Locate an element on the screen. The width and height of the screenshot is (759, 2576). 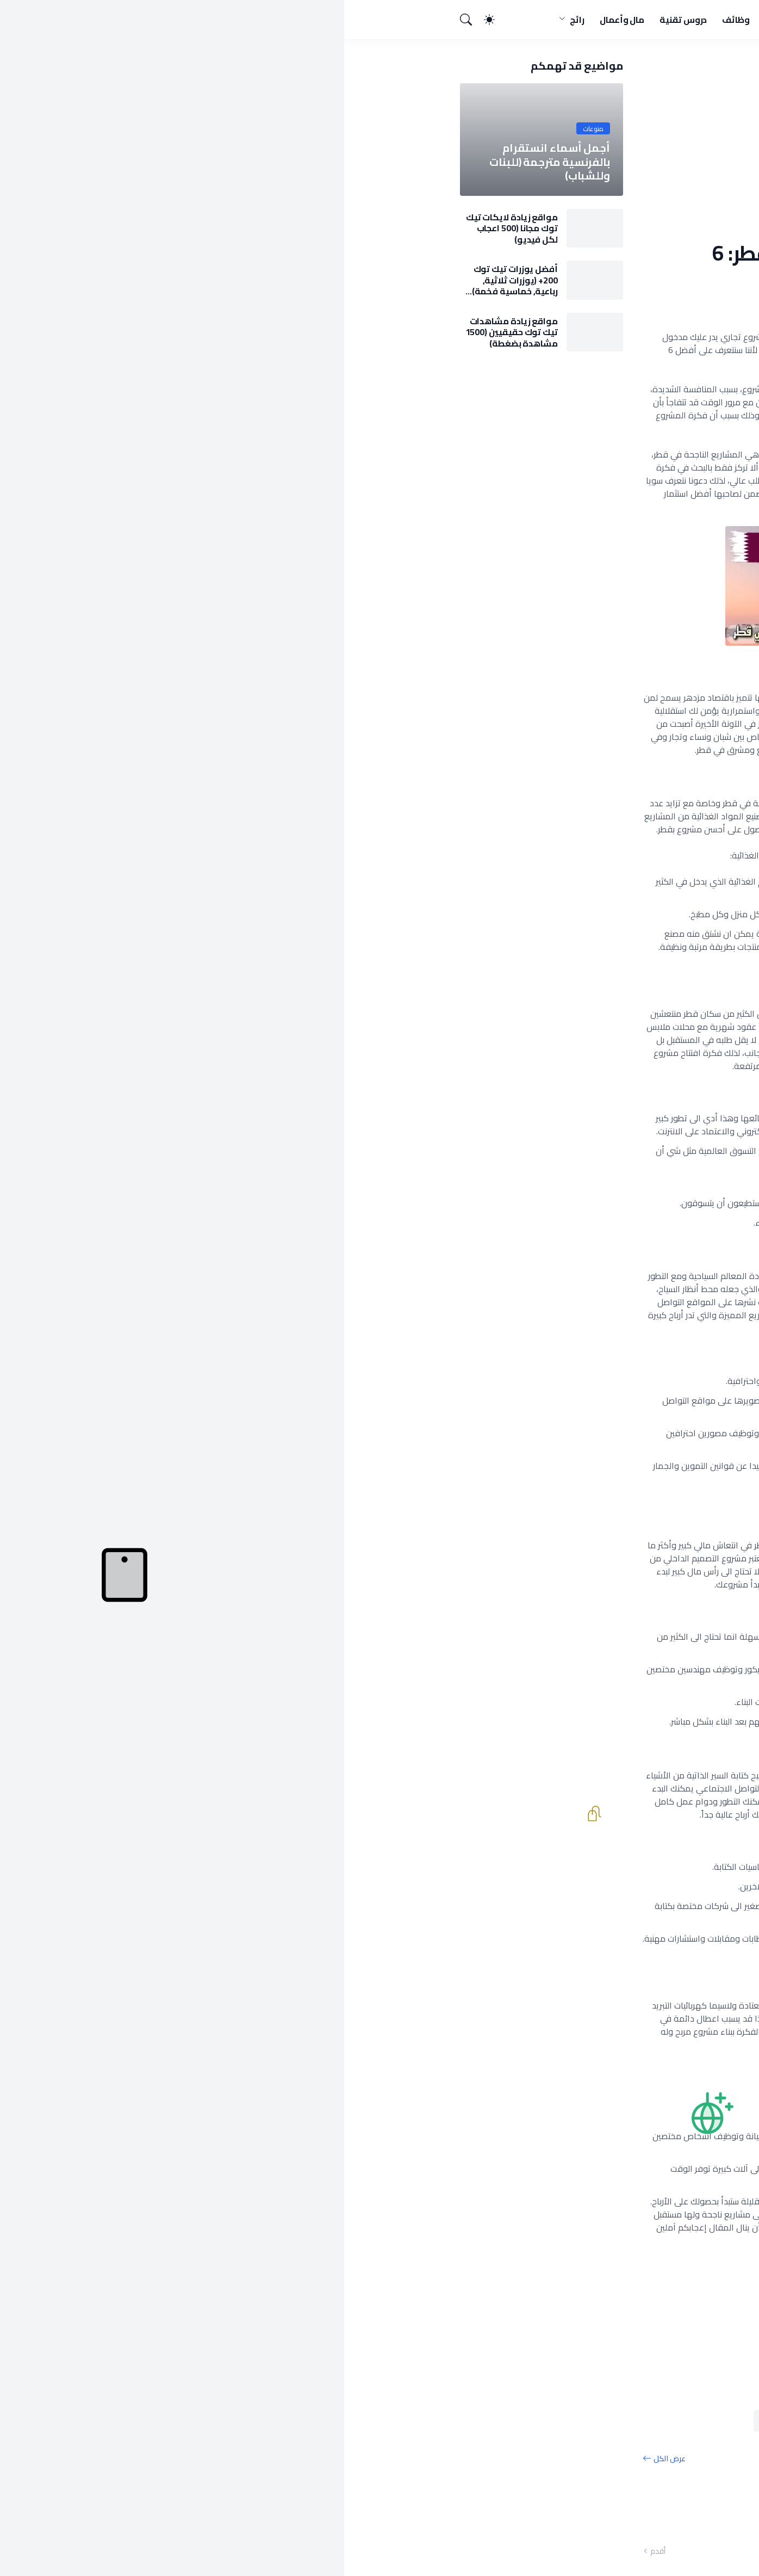
browse tea or hot beverage options is located at coordinates (594, 1814).